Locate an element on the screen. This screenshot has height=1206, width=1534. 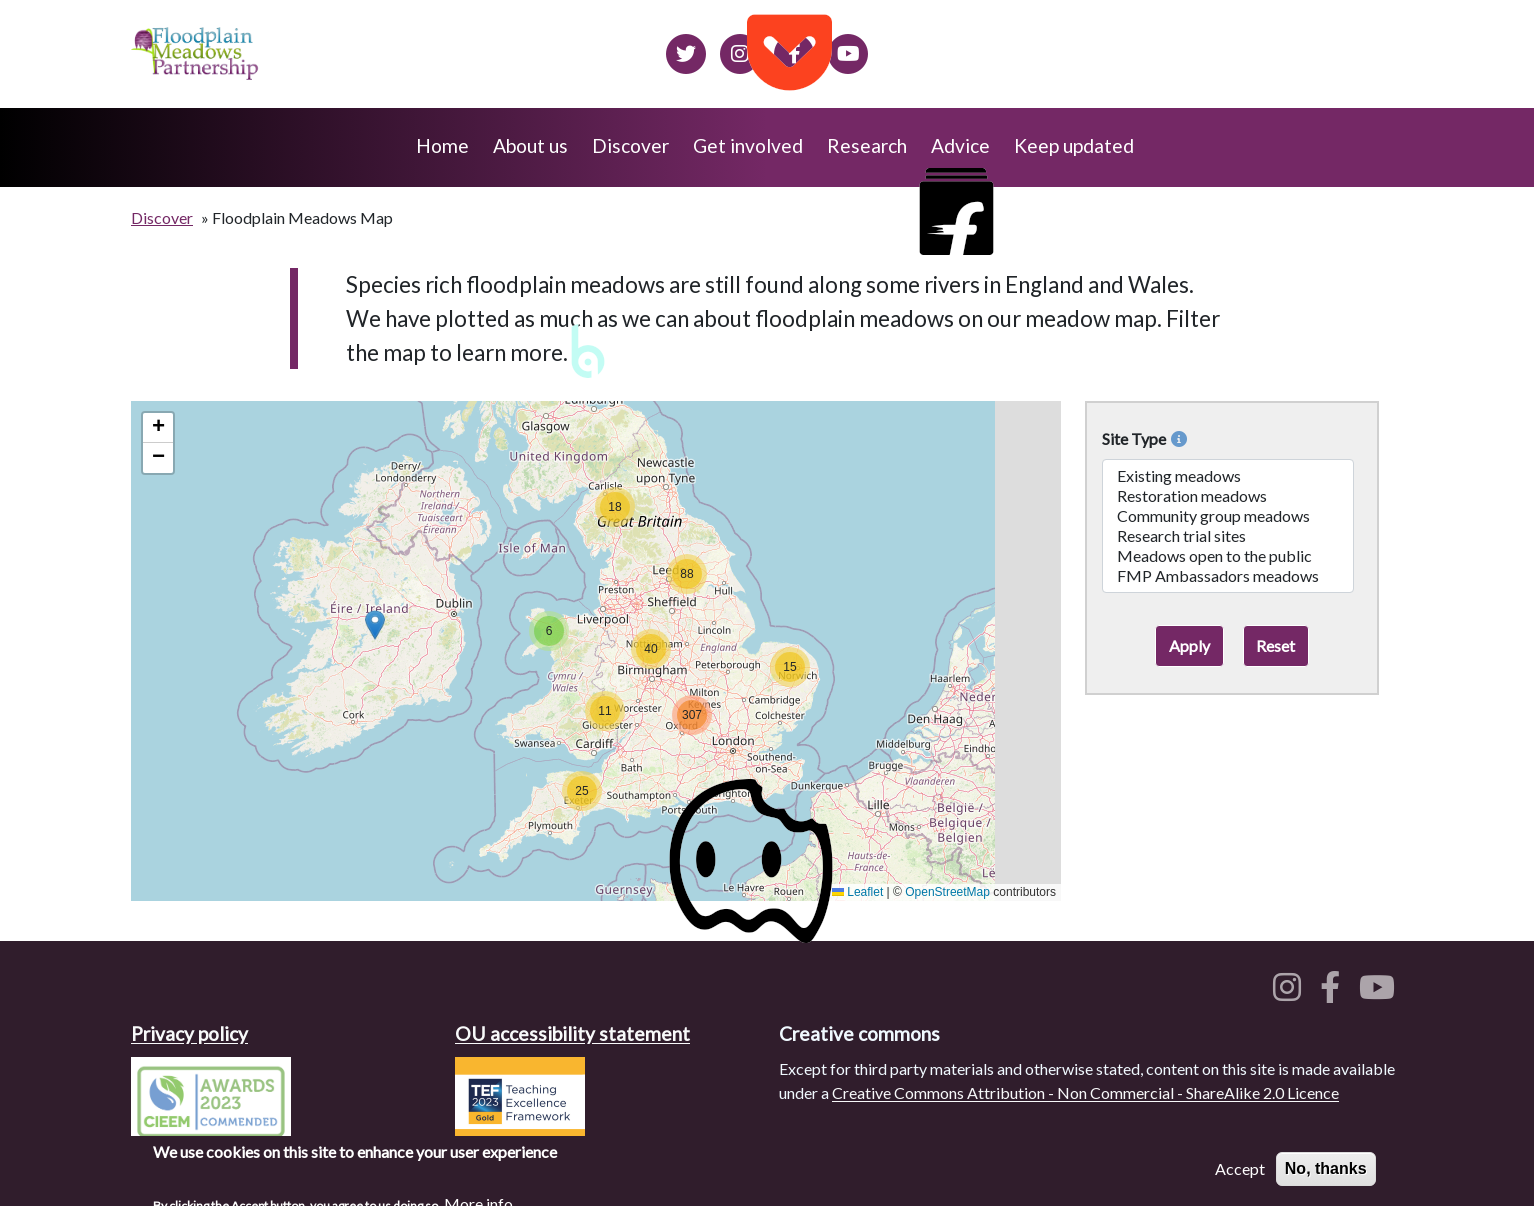
botble cms logo is located at coordinates (588, 351).